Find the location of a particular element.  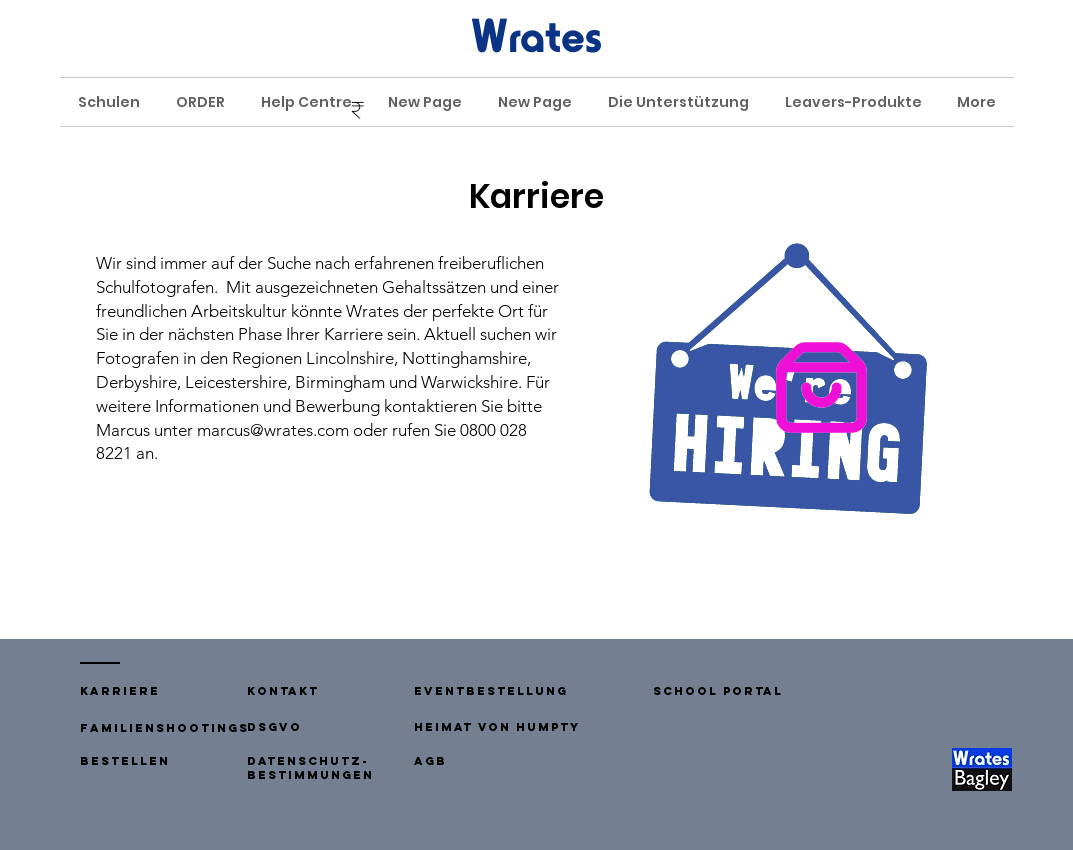

view price in Indian rupees is located at coordinates (357, 110).